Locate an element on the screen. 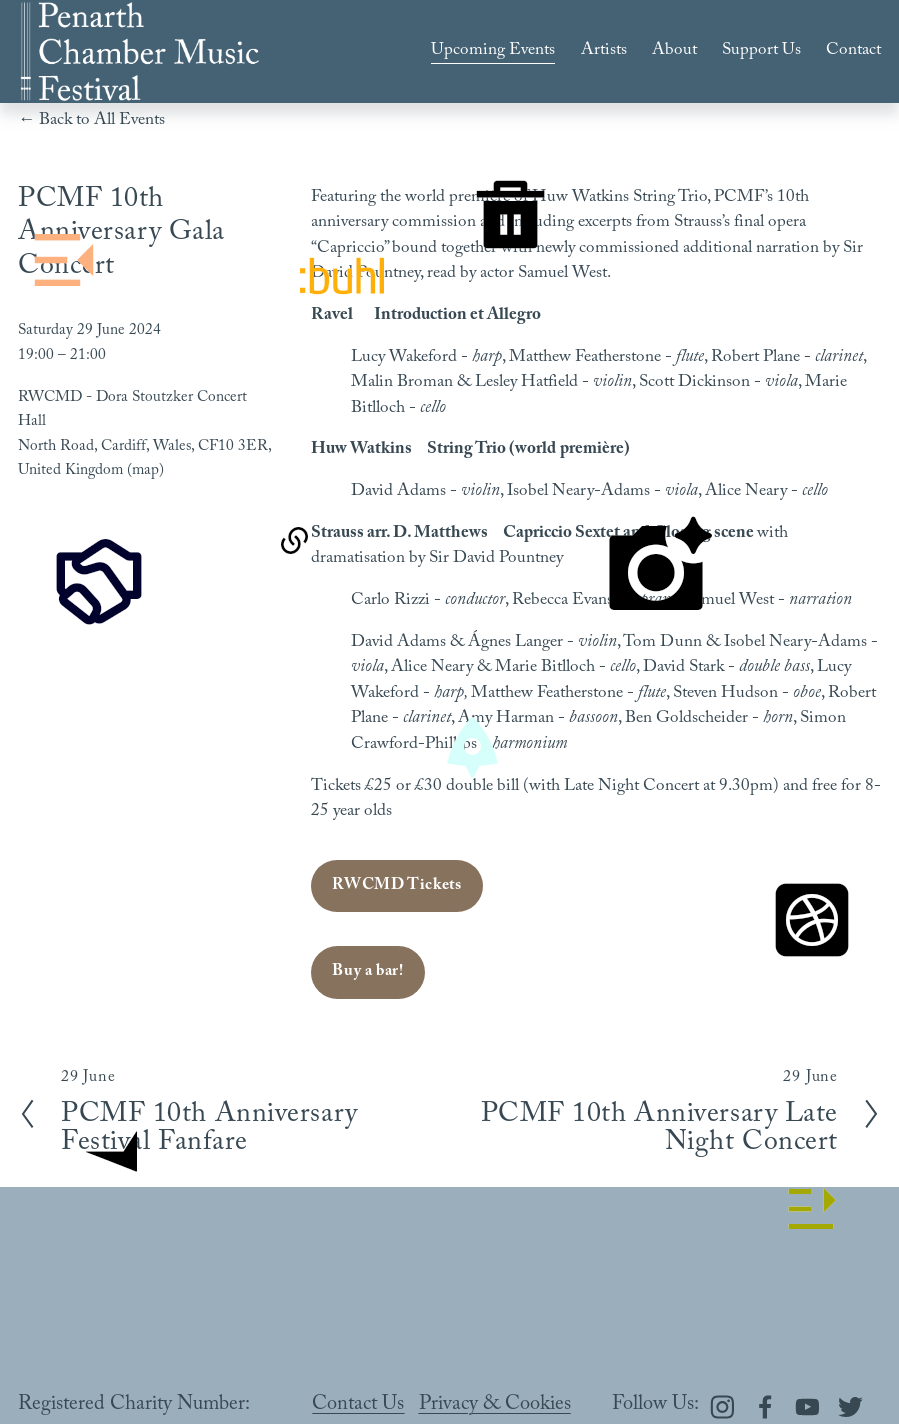 The image size is (899, 1424). link to dribbble profile is located at coordinates (812, 920).